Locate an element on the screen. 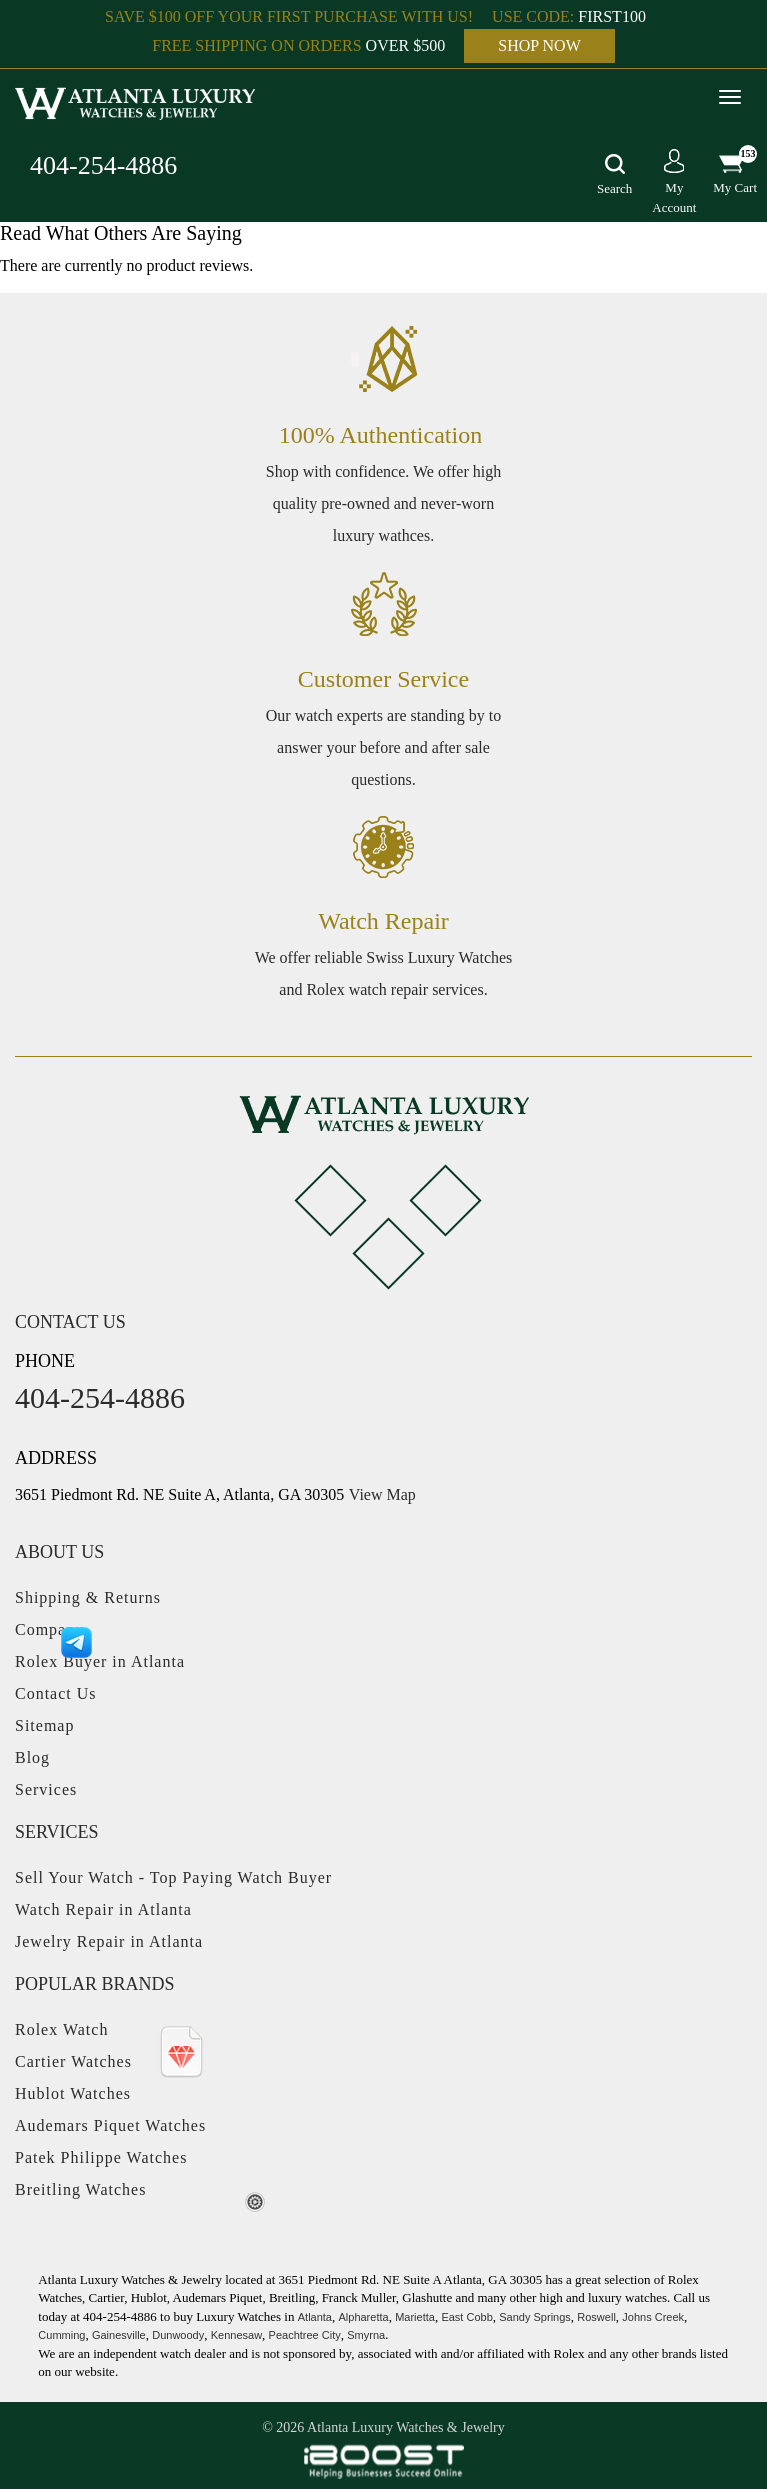 Image resolution: width=767 pixels, height=2489 pixels. open Telegram messaging app is located at coordinates (76, 1642).